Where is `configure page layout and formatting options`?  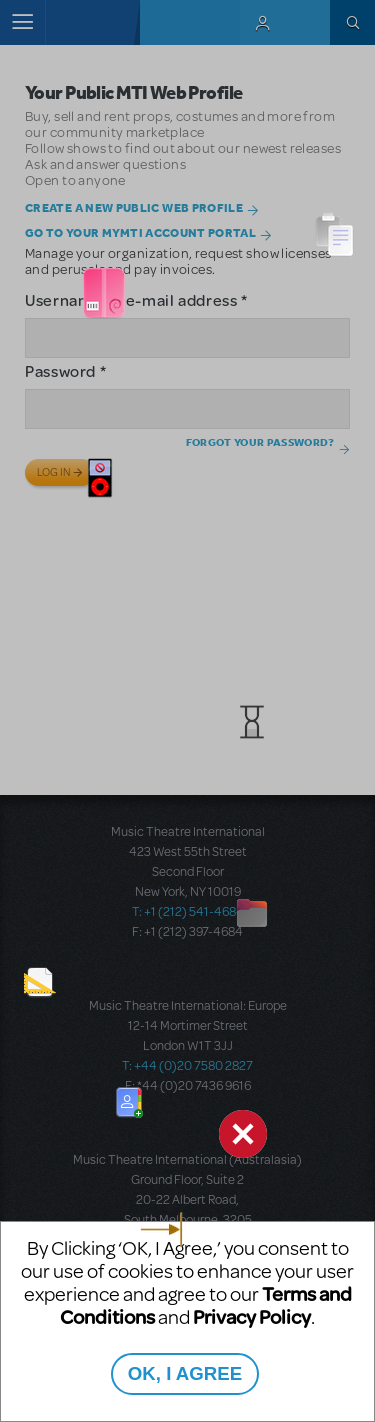
configure page layout and formatting options is located at coordinates (40, 982).